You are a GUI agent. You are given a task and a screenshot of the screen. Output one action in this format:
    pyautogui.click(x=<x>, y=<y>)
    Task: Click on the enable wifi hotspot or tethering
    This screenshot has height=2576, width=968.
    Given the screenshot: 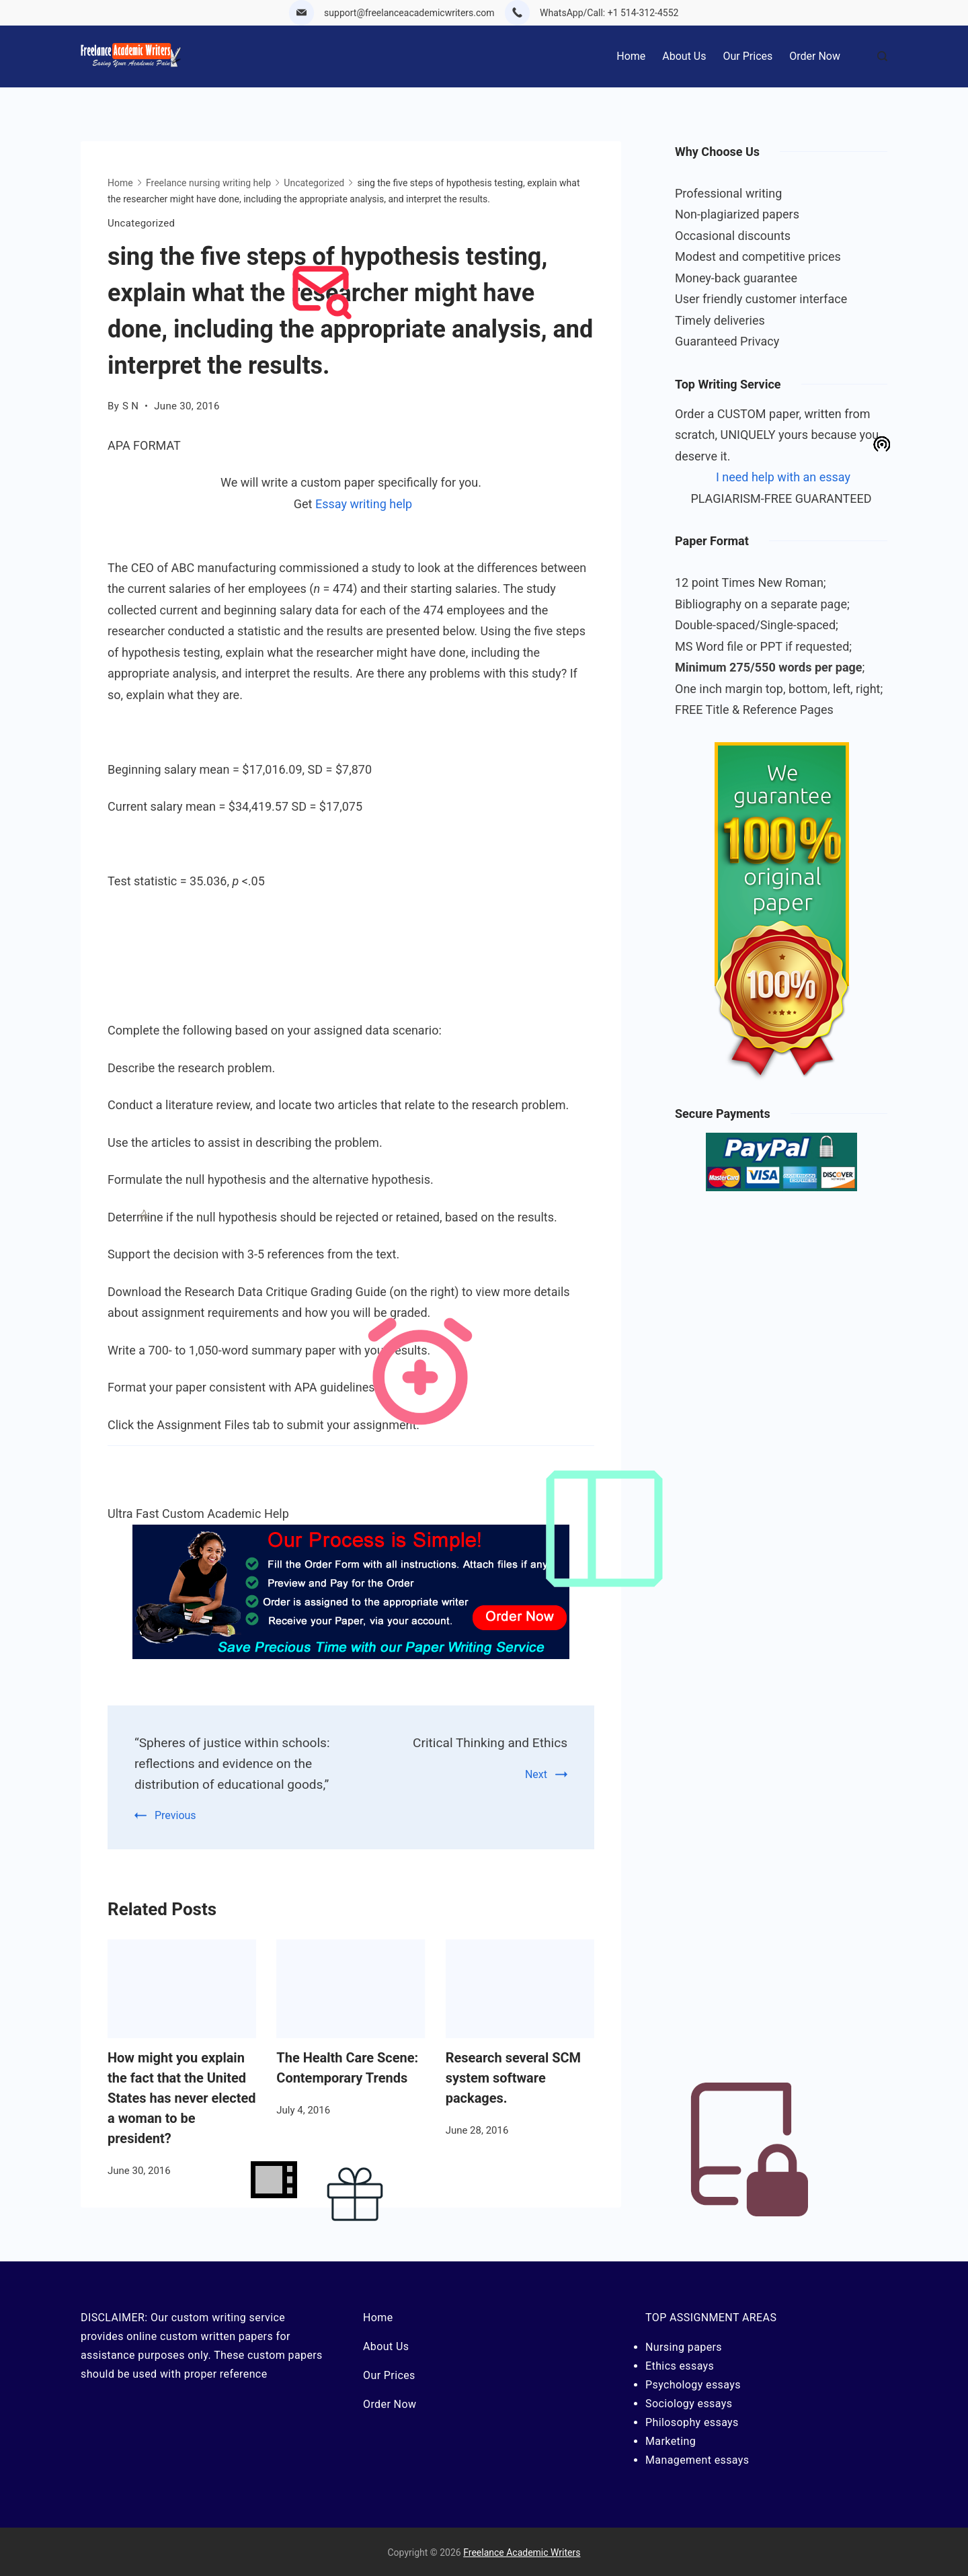 What is the action you would take?
    pyautogui.click(x=882, y=444)
    